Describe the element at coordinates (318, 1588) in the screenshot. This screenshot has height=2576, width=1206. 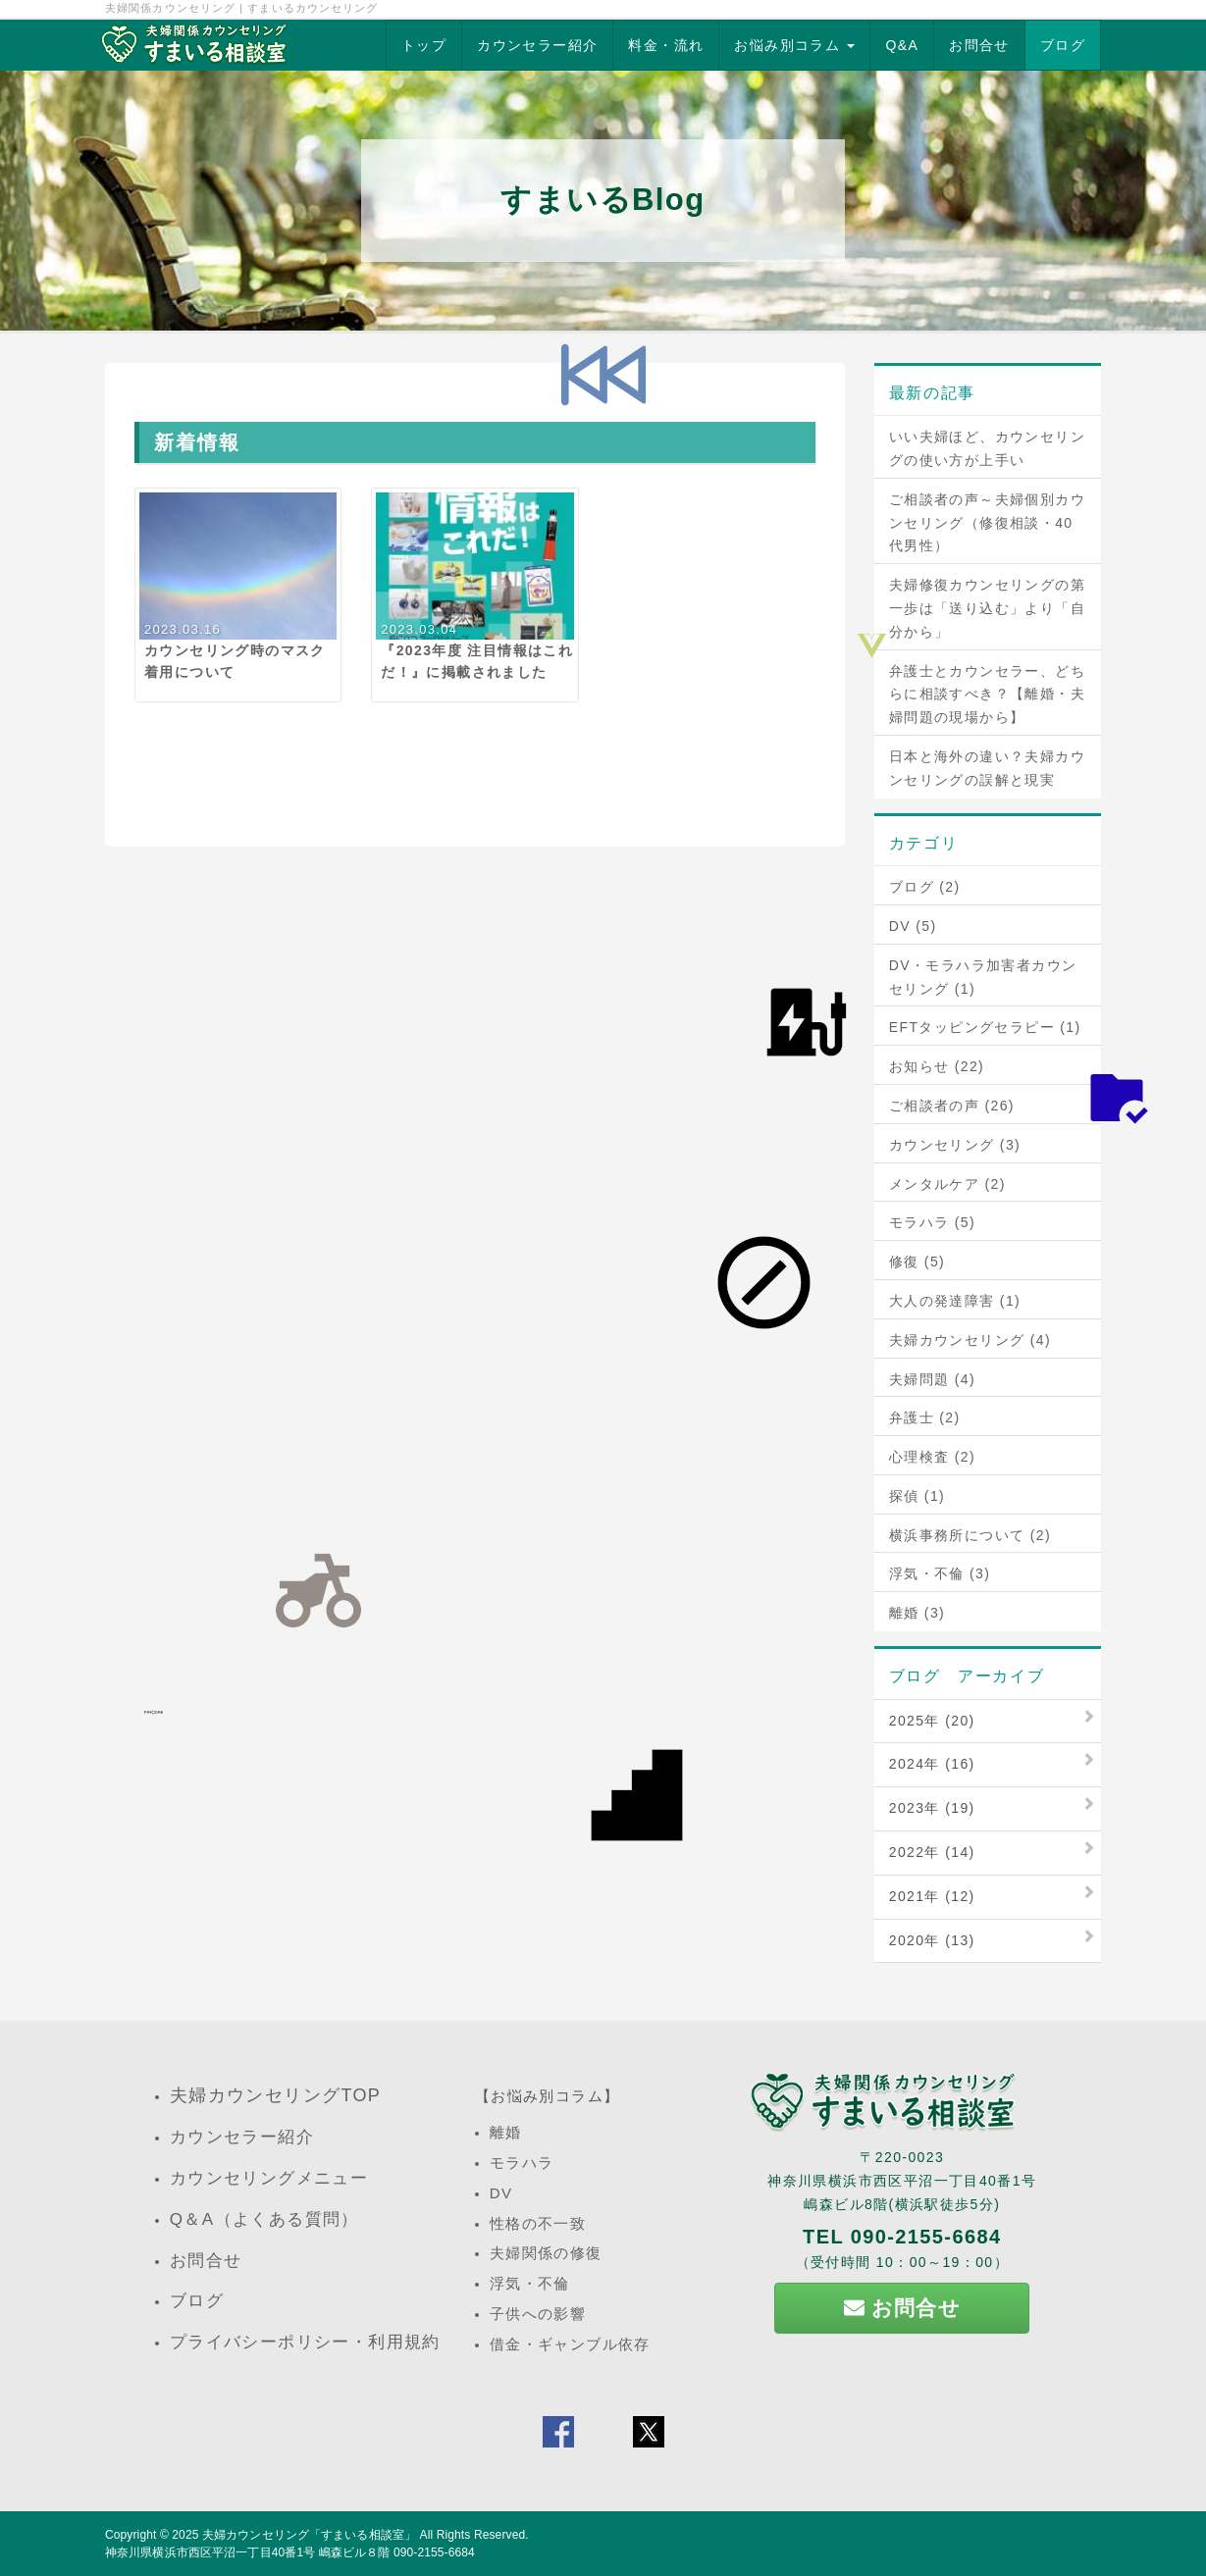
I see `select motorcycle as transportation mode` at that location.